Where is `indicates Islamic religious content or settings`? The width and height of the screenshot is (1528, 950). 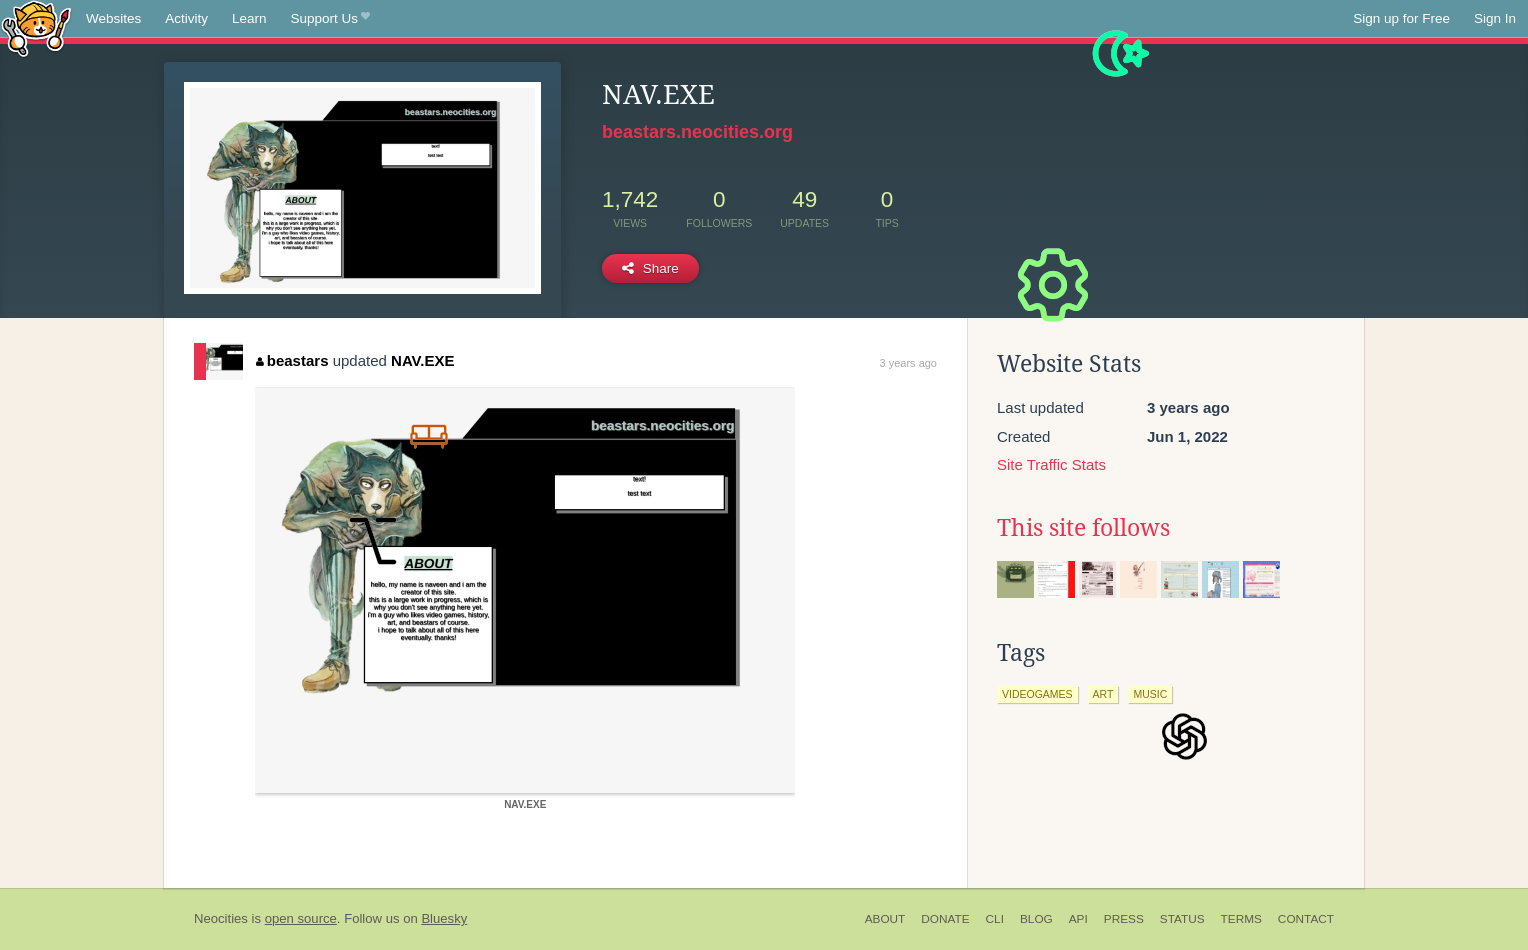
indicates Islamic religious content or settings is located at coordinates (1119, 53).